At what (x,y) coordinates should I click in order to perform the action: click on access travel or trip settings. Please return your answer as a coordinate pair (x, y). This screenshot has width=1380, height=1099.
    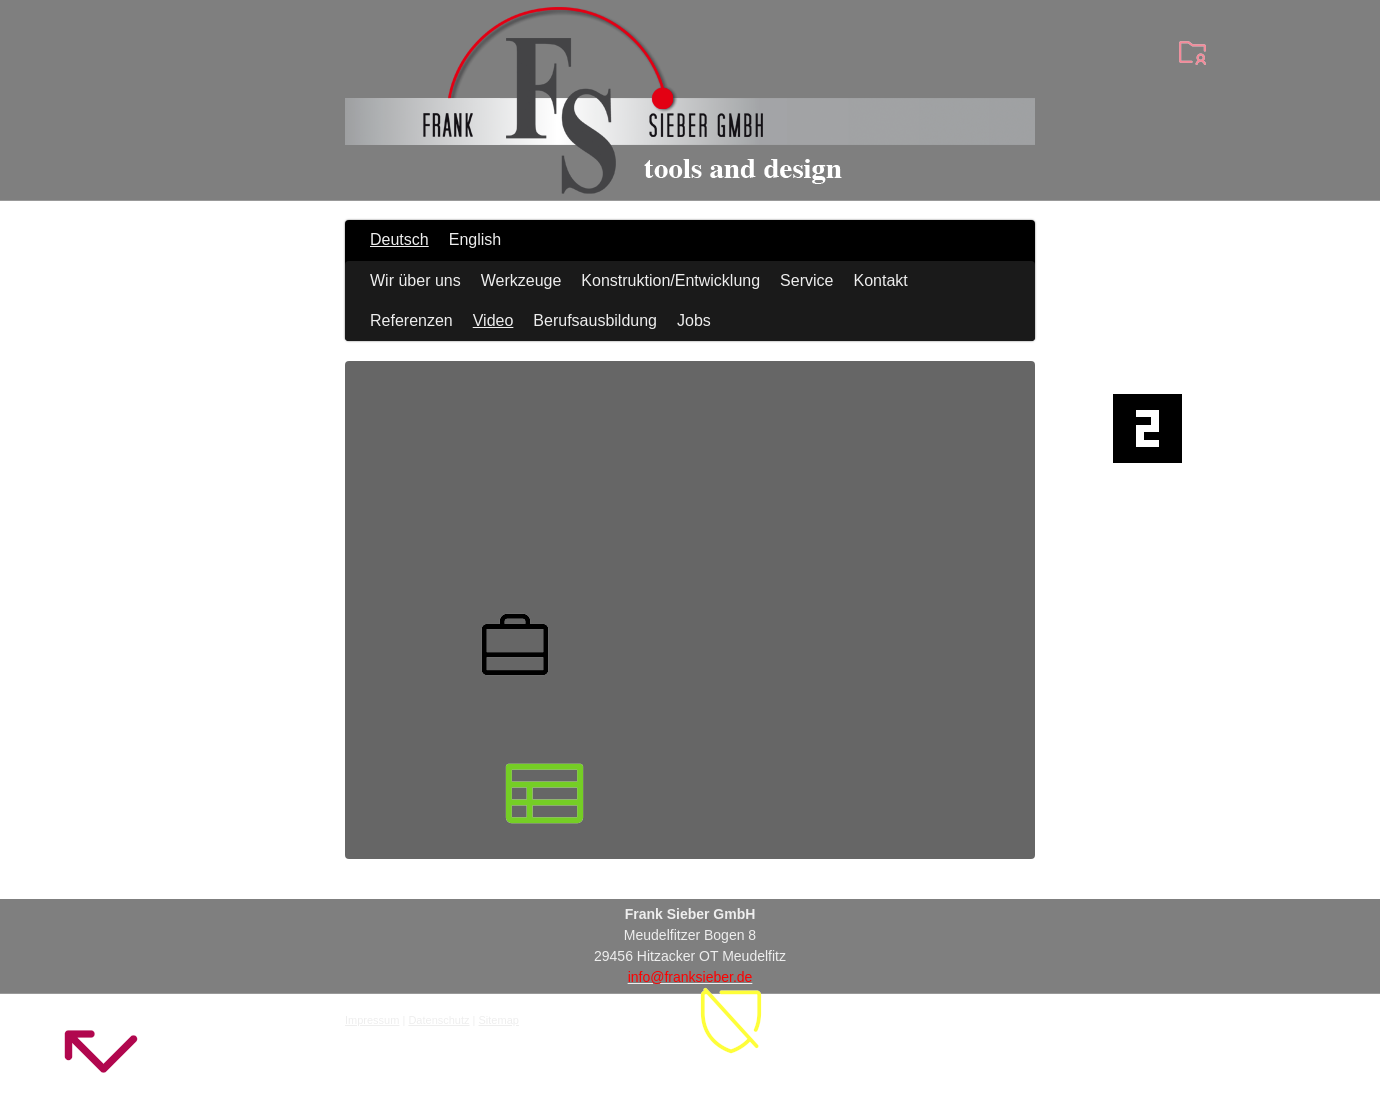
    Looking at the image, I should click on (515, 647).